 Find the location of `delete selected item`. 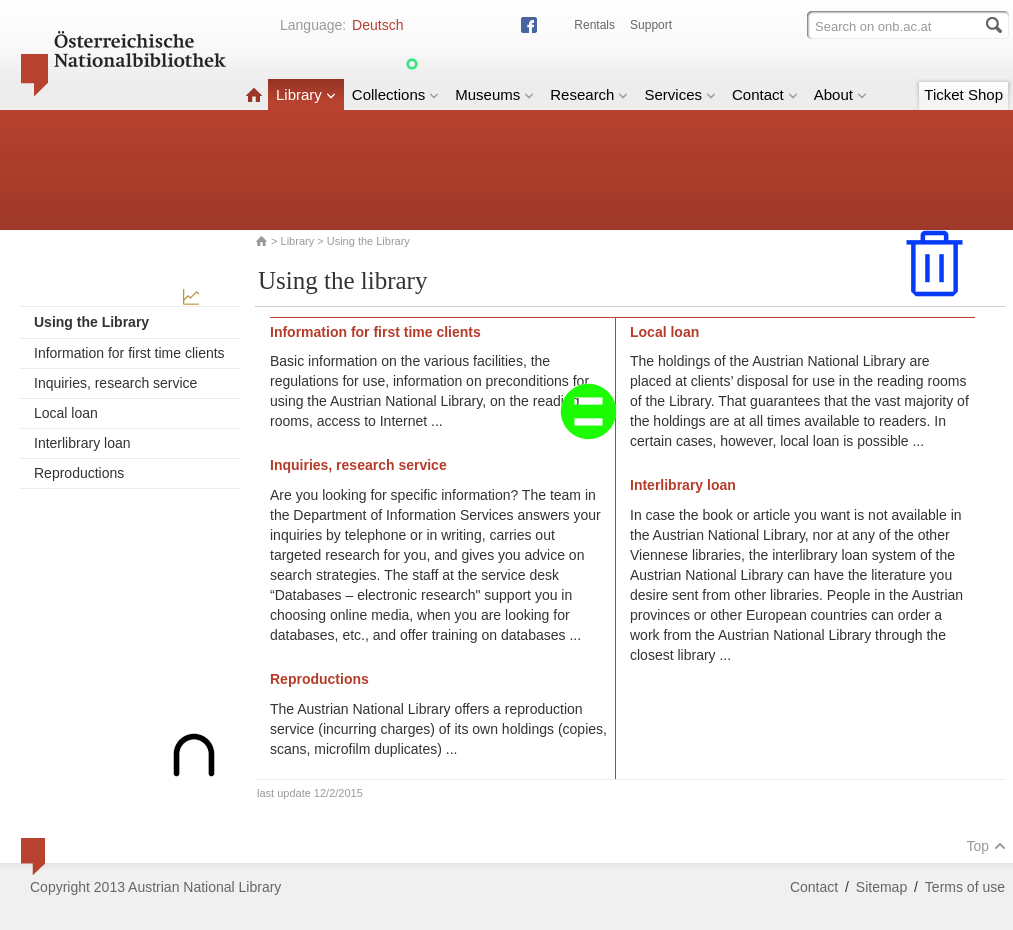

delete selected item is located at coordinates (934, 263).